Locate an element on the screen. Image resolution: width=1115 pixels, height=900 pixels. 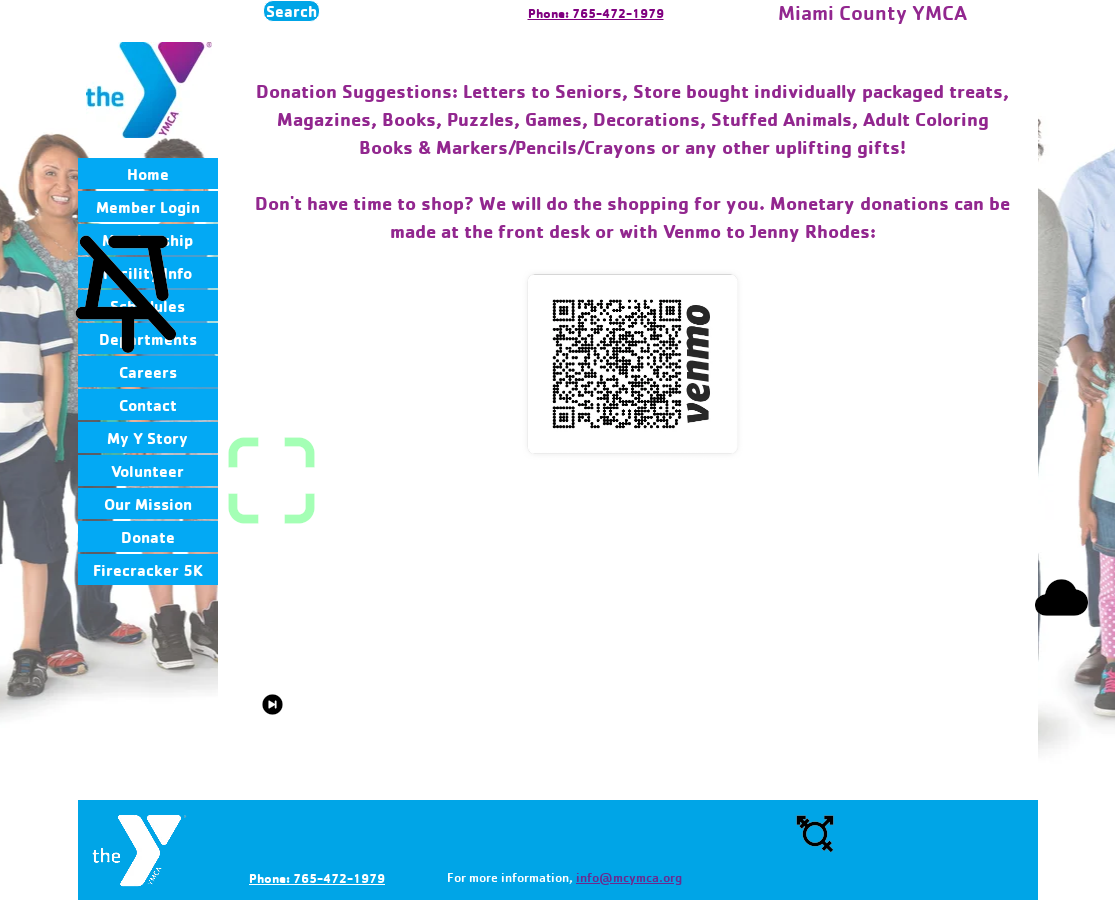
select transgender as gender identity option is located at coordinates (815, 834).